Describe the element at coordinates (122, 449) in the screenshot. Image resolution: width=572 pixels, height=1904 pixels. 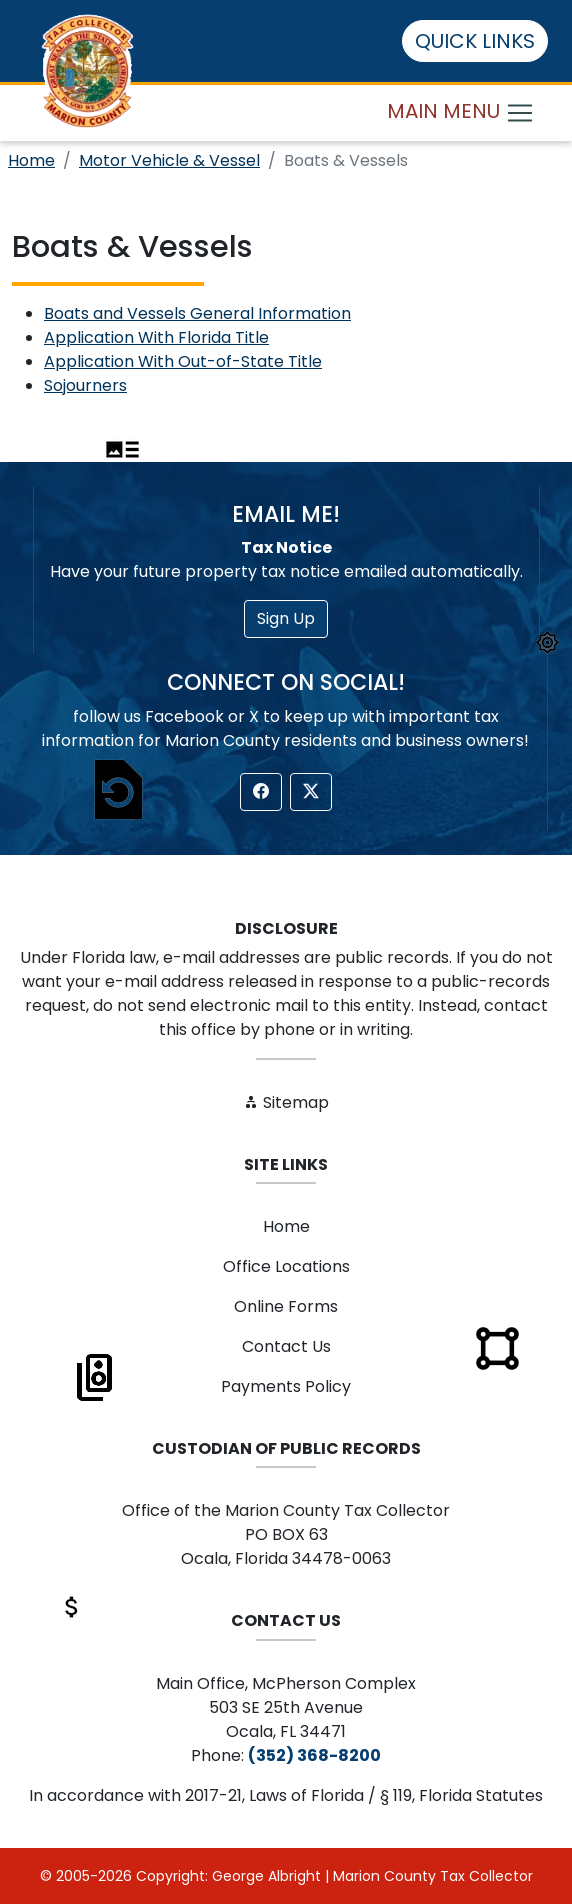
I see `view article or media with thumbnail preview` at that location.